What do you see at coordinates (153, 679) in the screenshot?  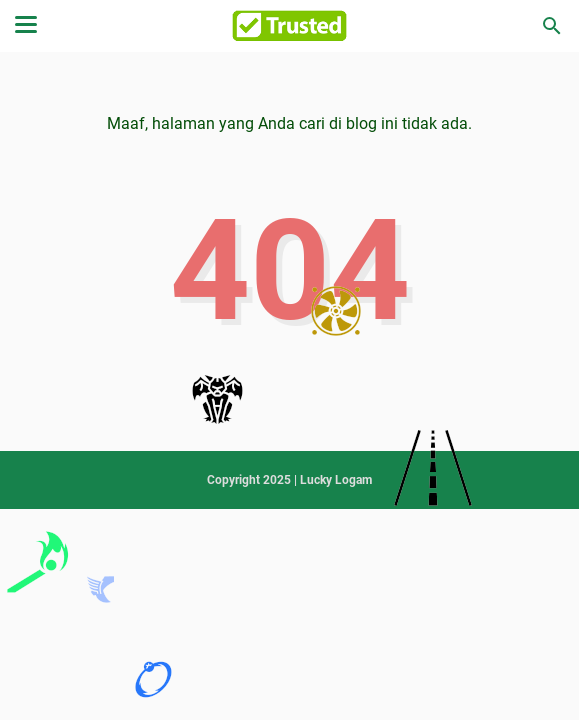 I see `refresh or sync starred items` at bounding box center [153, 679].